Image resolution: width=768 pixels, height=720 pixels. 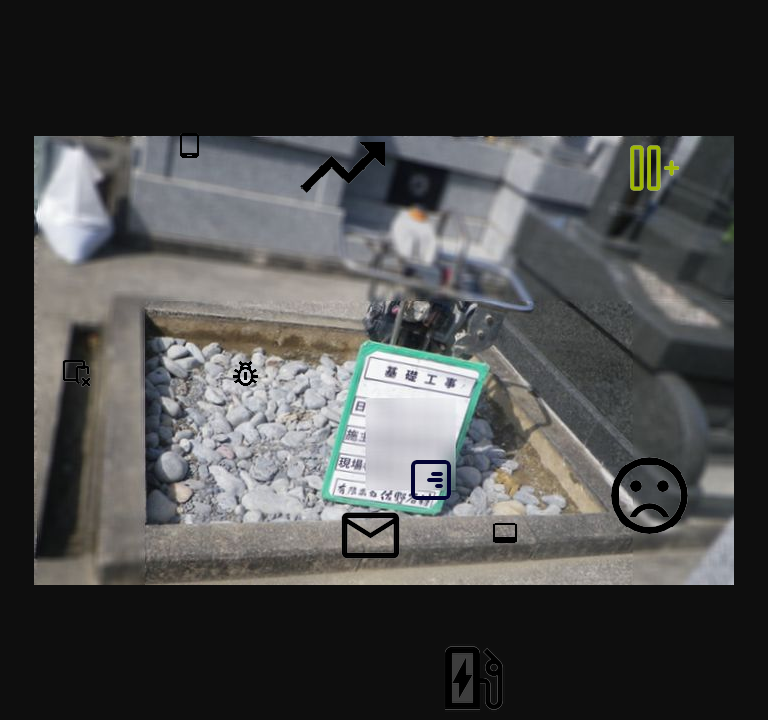 I want to click on align content to the right middle of a container, so click(x=431, y=480).